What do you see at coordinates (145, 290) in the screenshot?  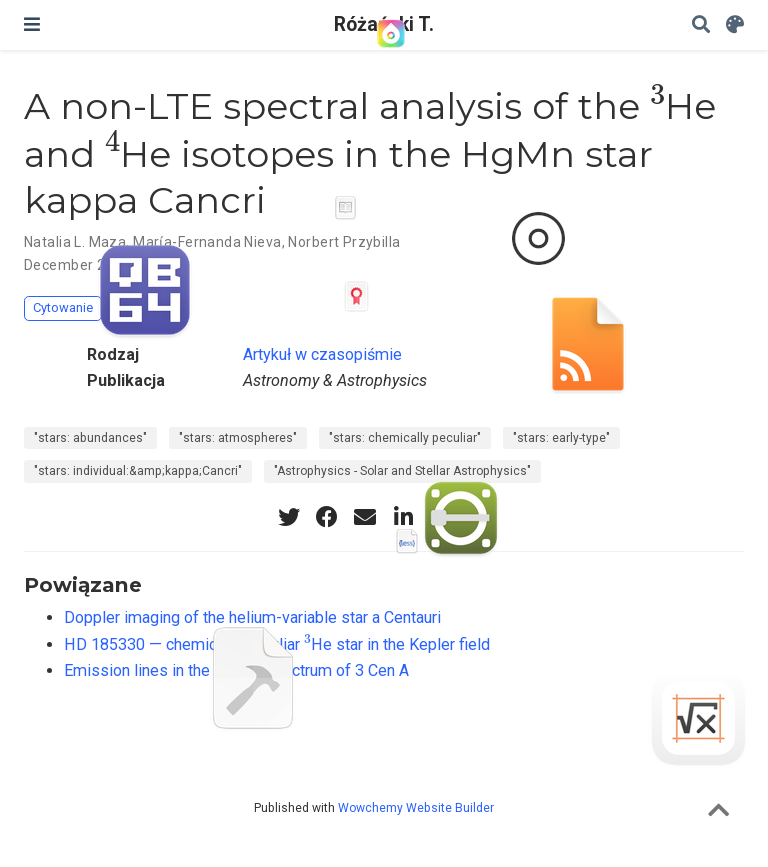 I see `launch the QB64 programming environment` at bounding box center [145, 290].